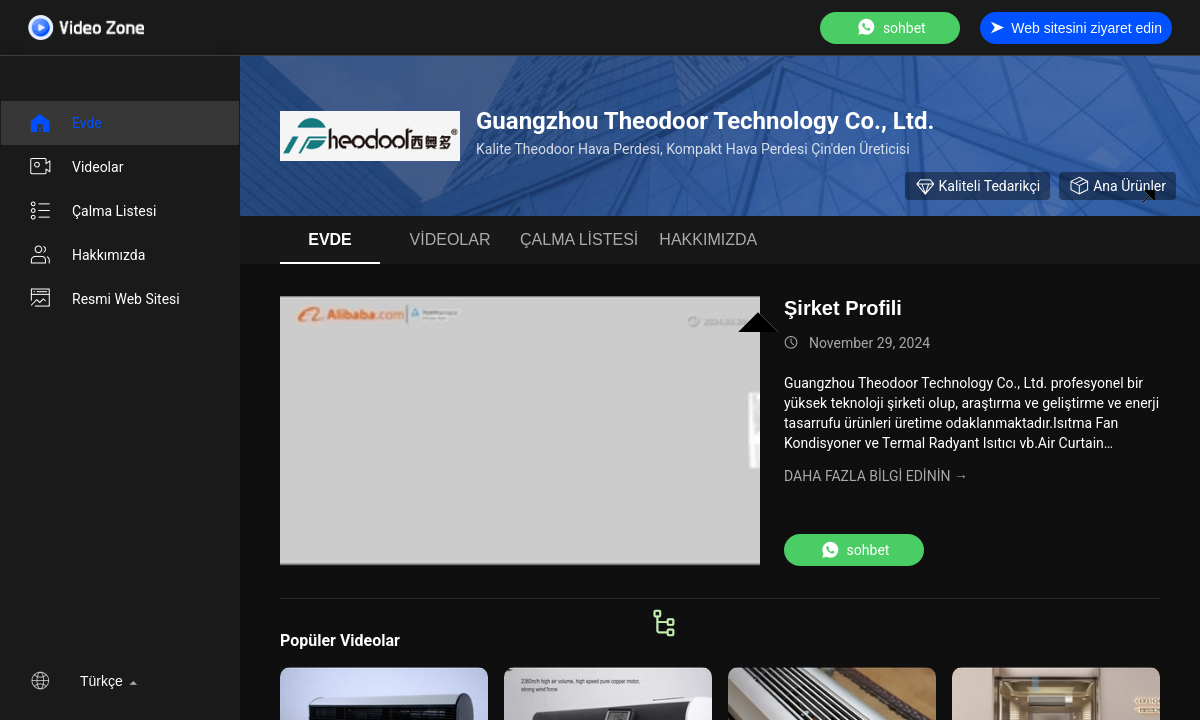  I want to click on view hierarchical folder structure, so click(663, 623).